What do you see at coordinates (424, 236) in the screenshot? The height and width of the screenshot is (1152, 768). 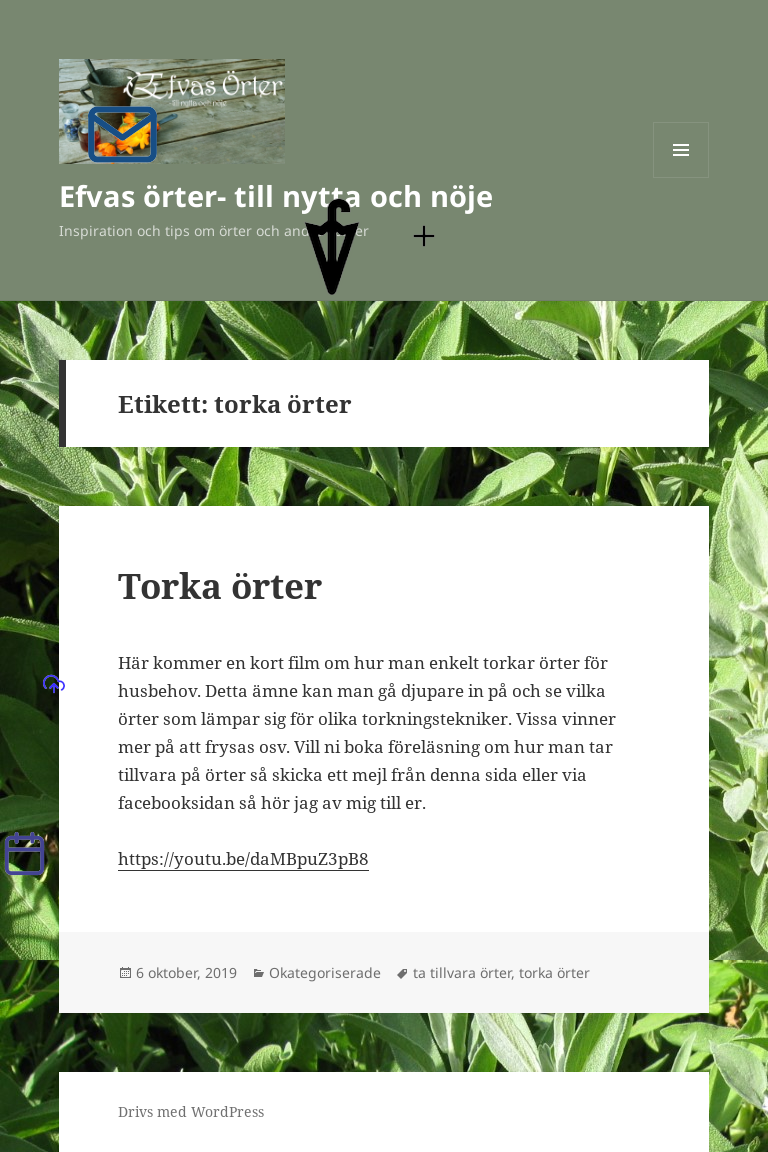 I see `add a new item` at bounding box center [424, 236].